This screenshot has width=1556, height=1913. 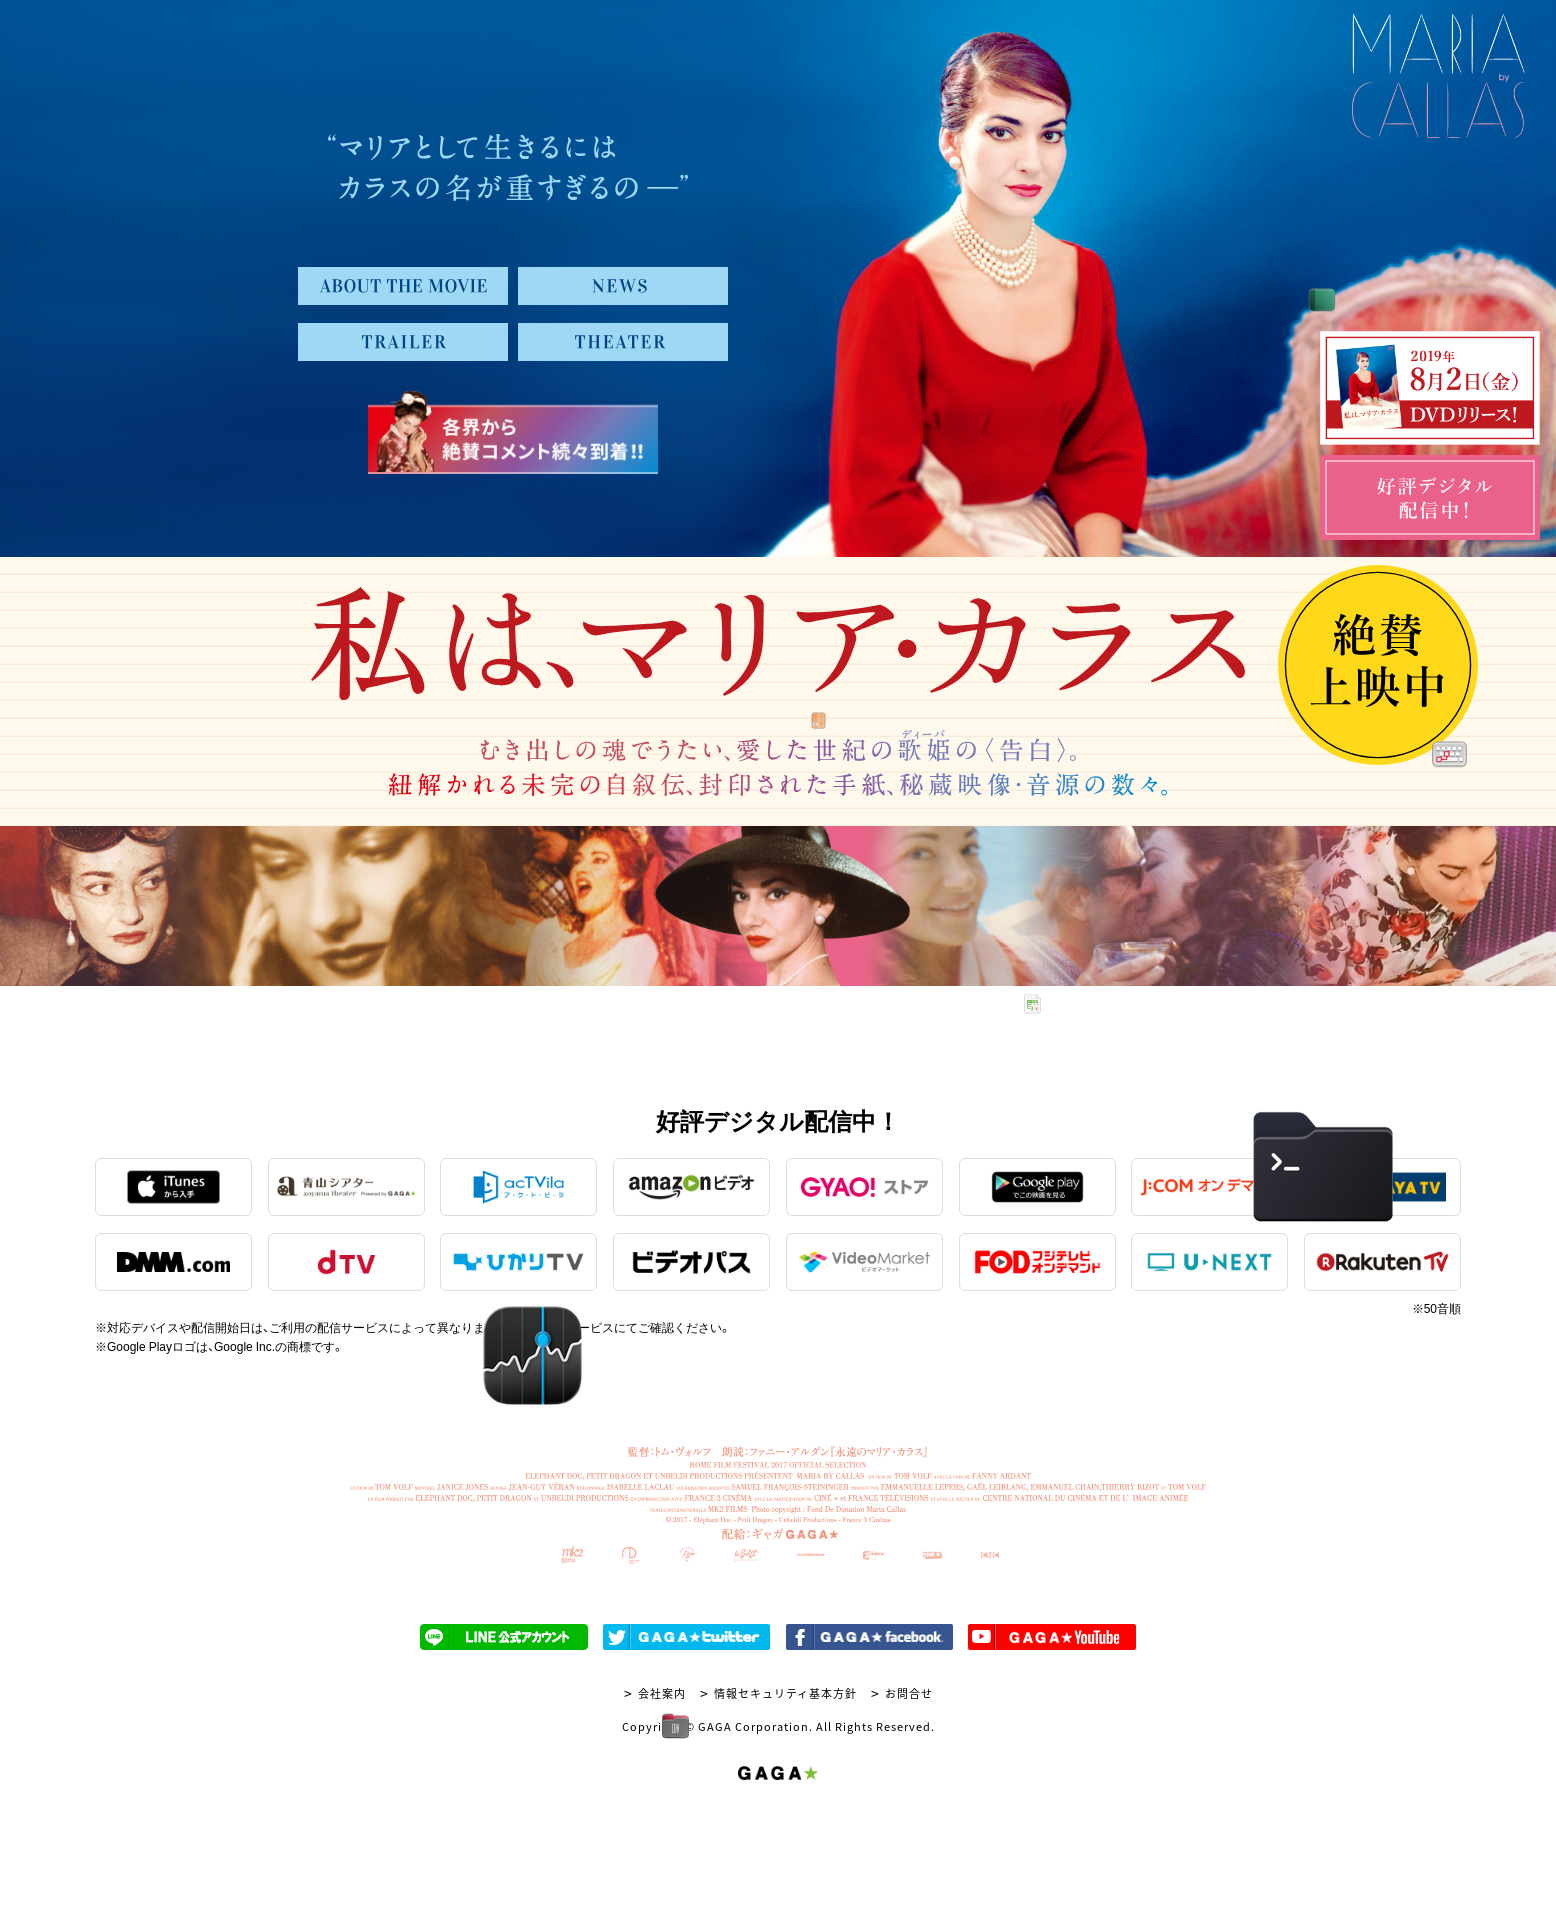 What do you see at coordinates (818, 720) in the screenshot?
I see `a debian package file ready for installation` at bounding box center [818, 720].